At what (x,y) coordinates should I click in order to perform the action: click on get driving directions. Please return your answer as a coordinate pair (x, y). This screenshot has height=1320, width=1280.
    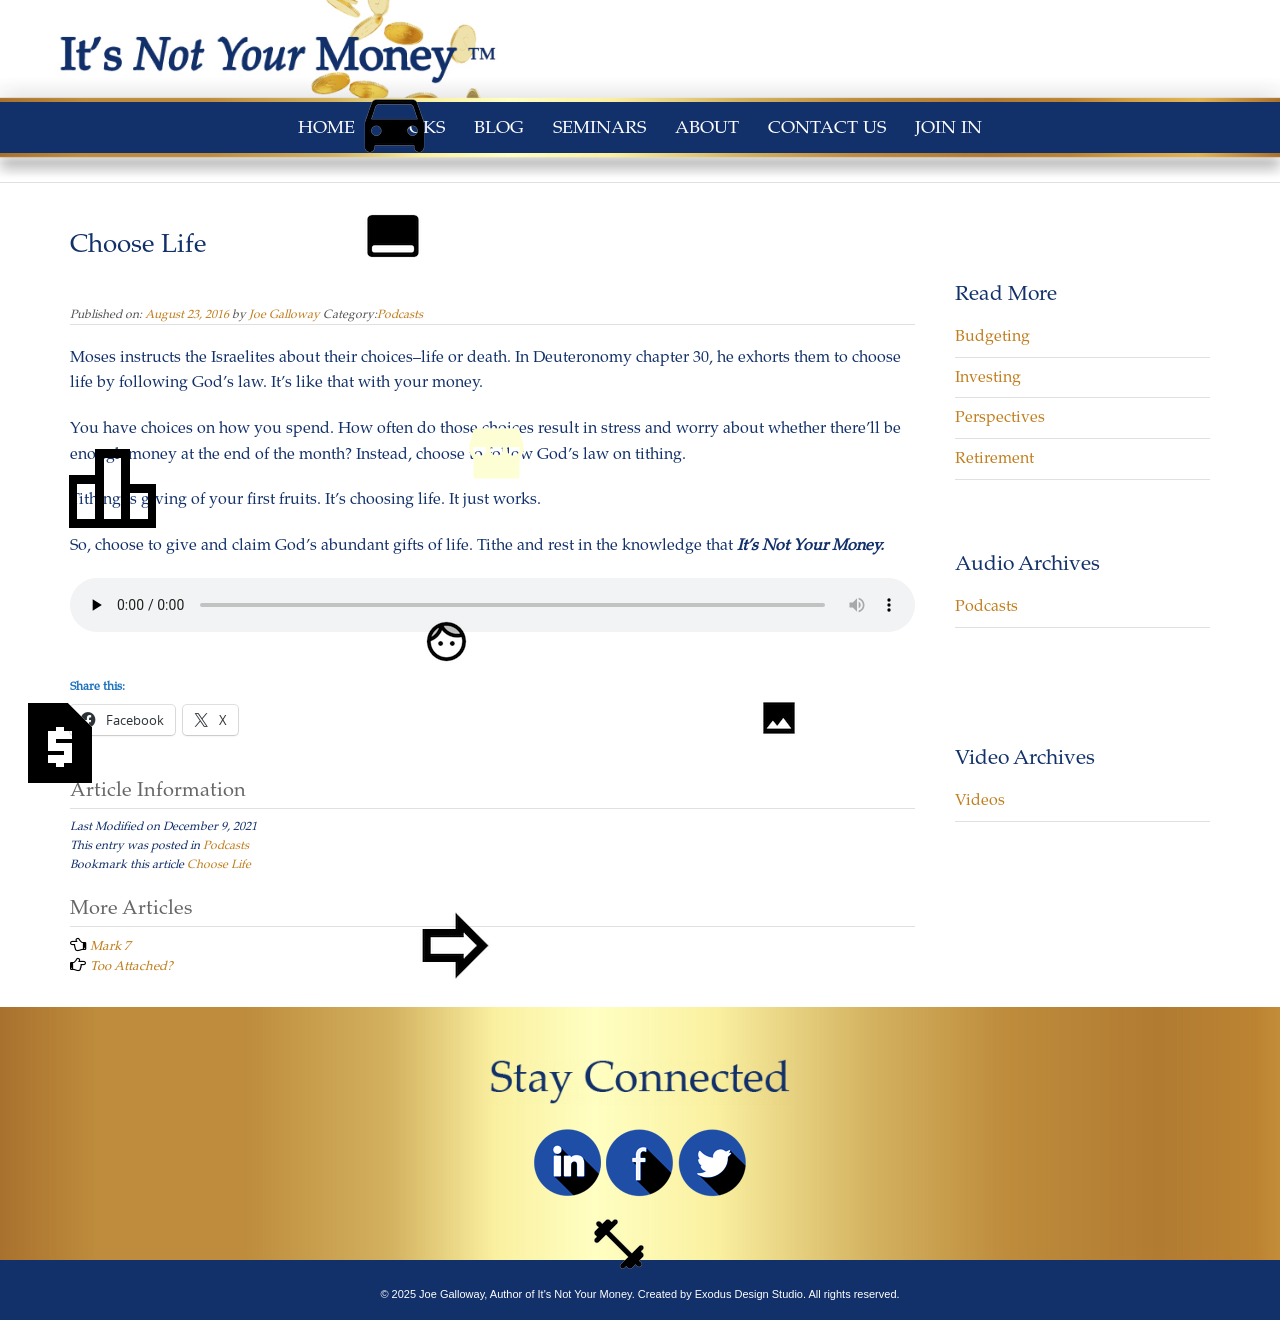
    Looking at the image, I should click on (394, 122).